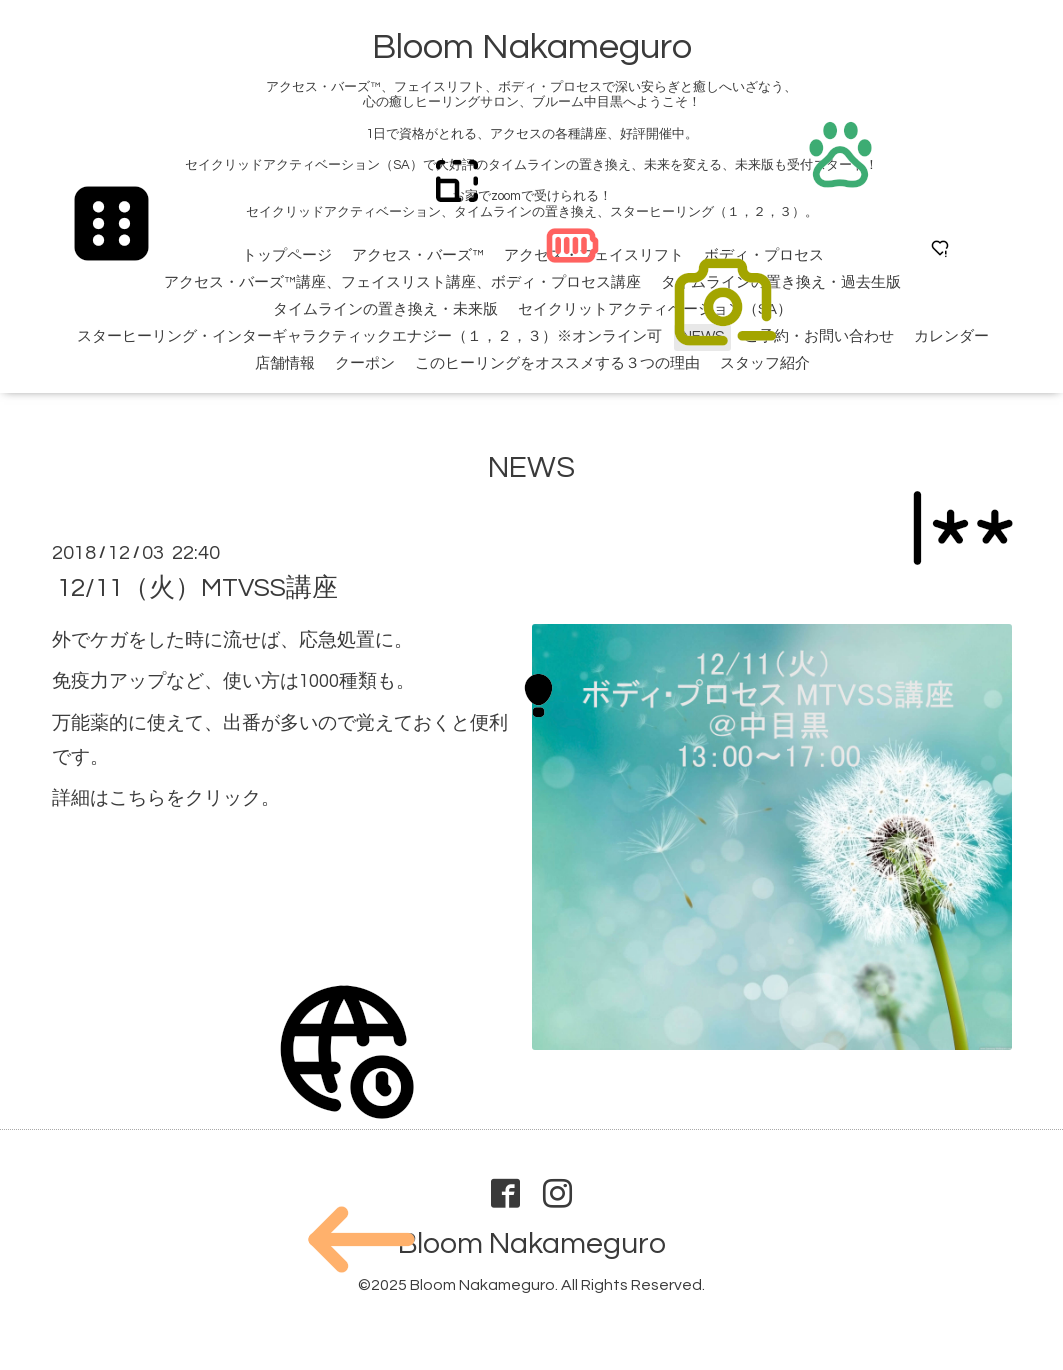 This screenshot has width=1063, height=1370. Describe the element at coordinates (111, 223) in the screenshot. I see `roll the dice or generate a random result` at that location.